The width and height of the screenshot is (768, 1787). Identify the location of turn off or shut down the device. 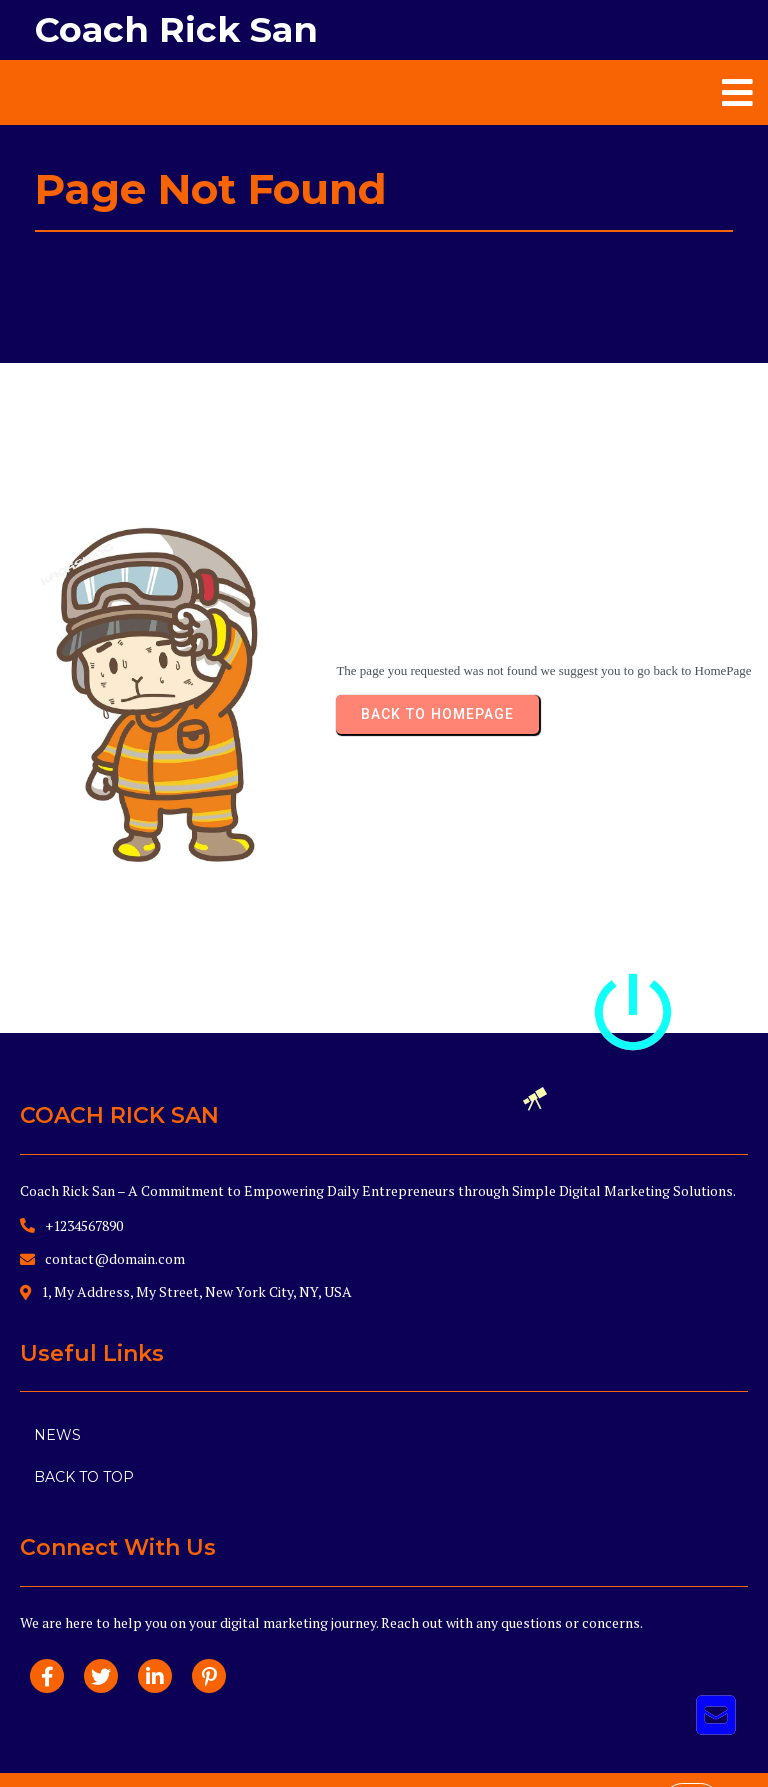
(633, 1012).